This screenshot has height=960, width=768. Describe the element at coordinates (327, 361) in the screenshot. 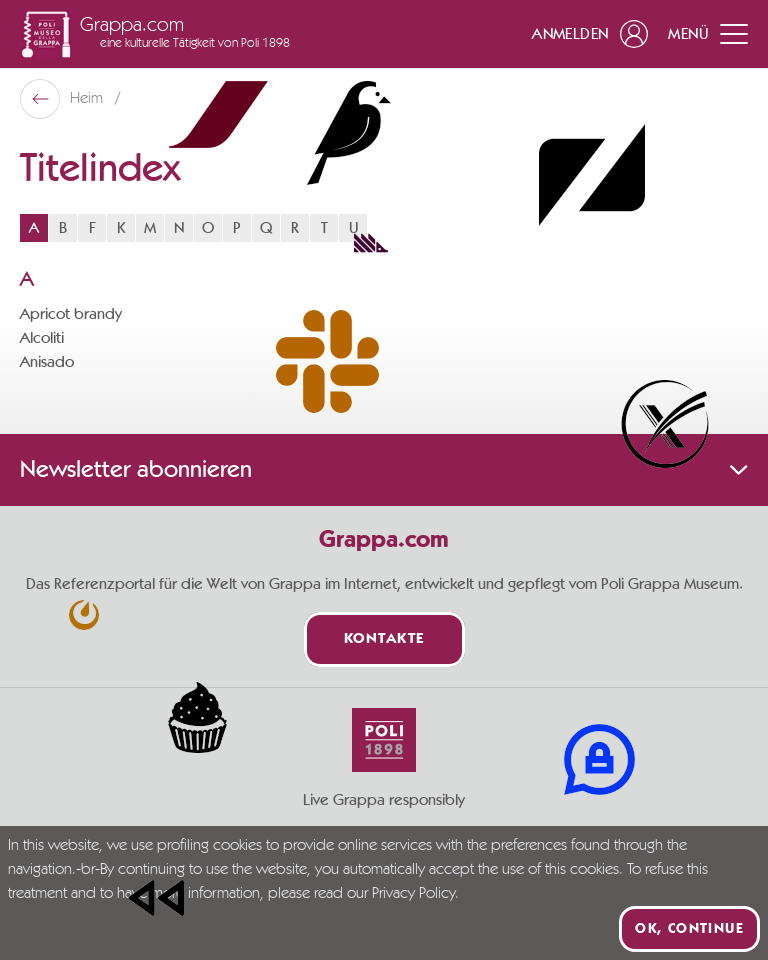

I see `open Slack messaging app` at that location.